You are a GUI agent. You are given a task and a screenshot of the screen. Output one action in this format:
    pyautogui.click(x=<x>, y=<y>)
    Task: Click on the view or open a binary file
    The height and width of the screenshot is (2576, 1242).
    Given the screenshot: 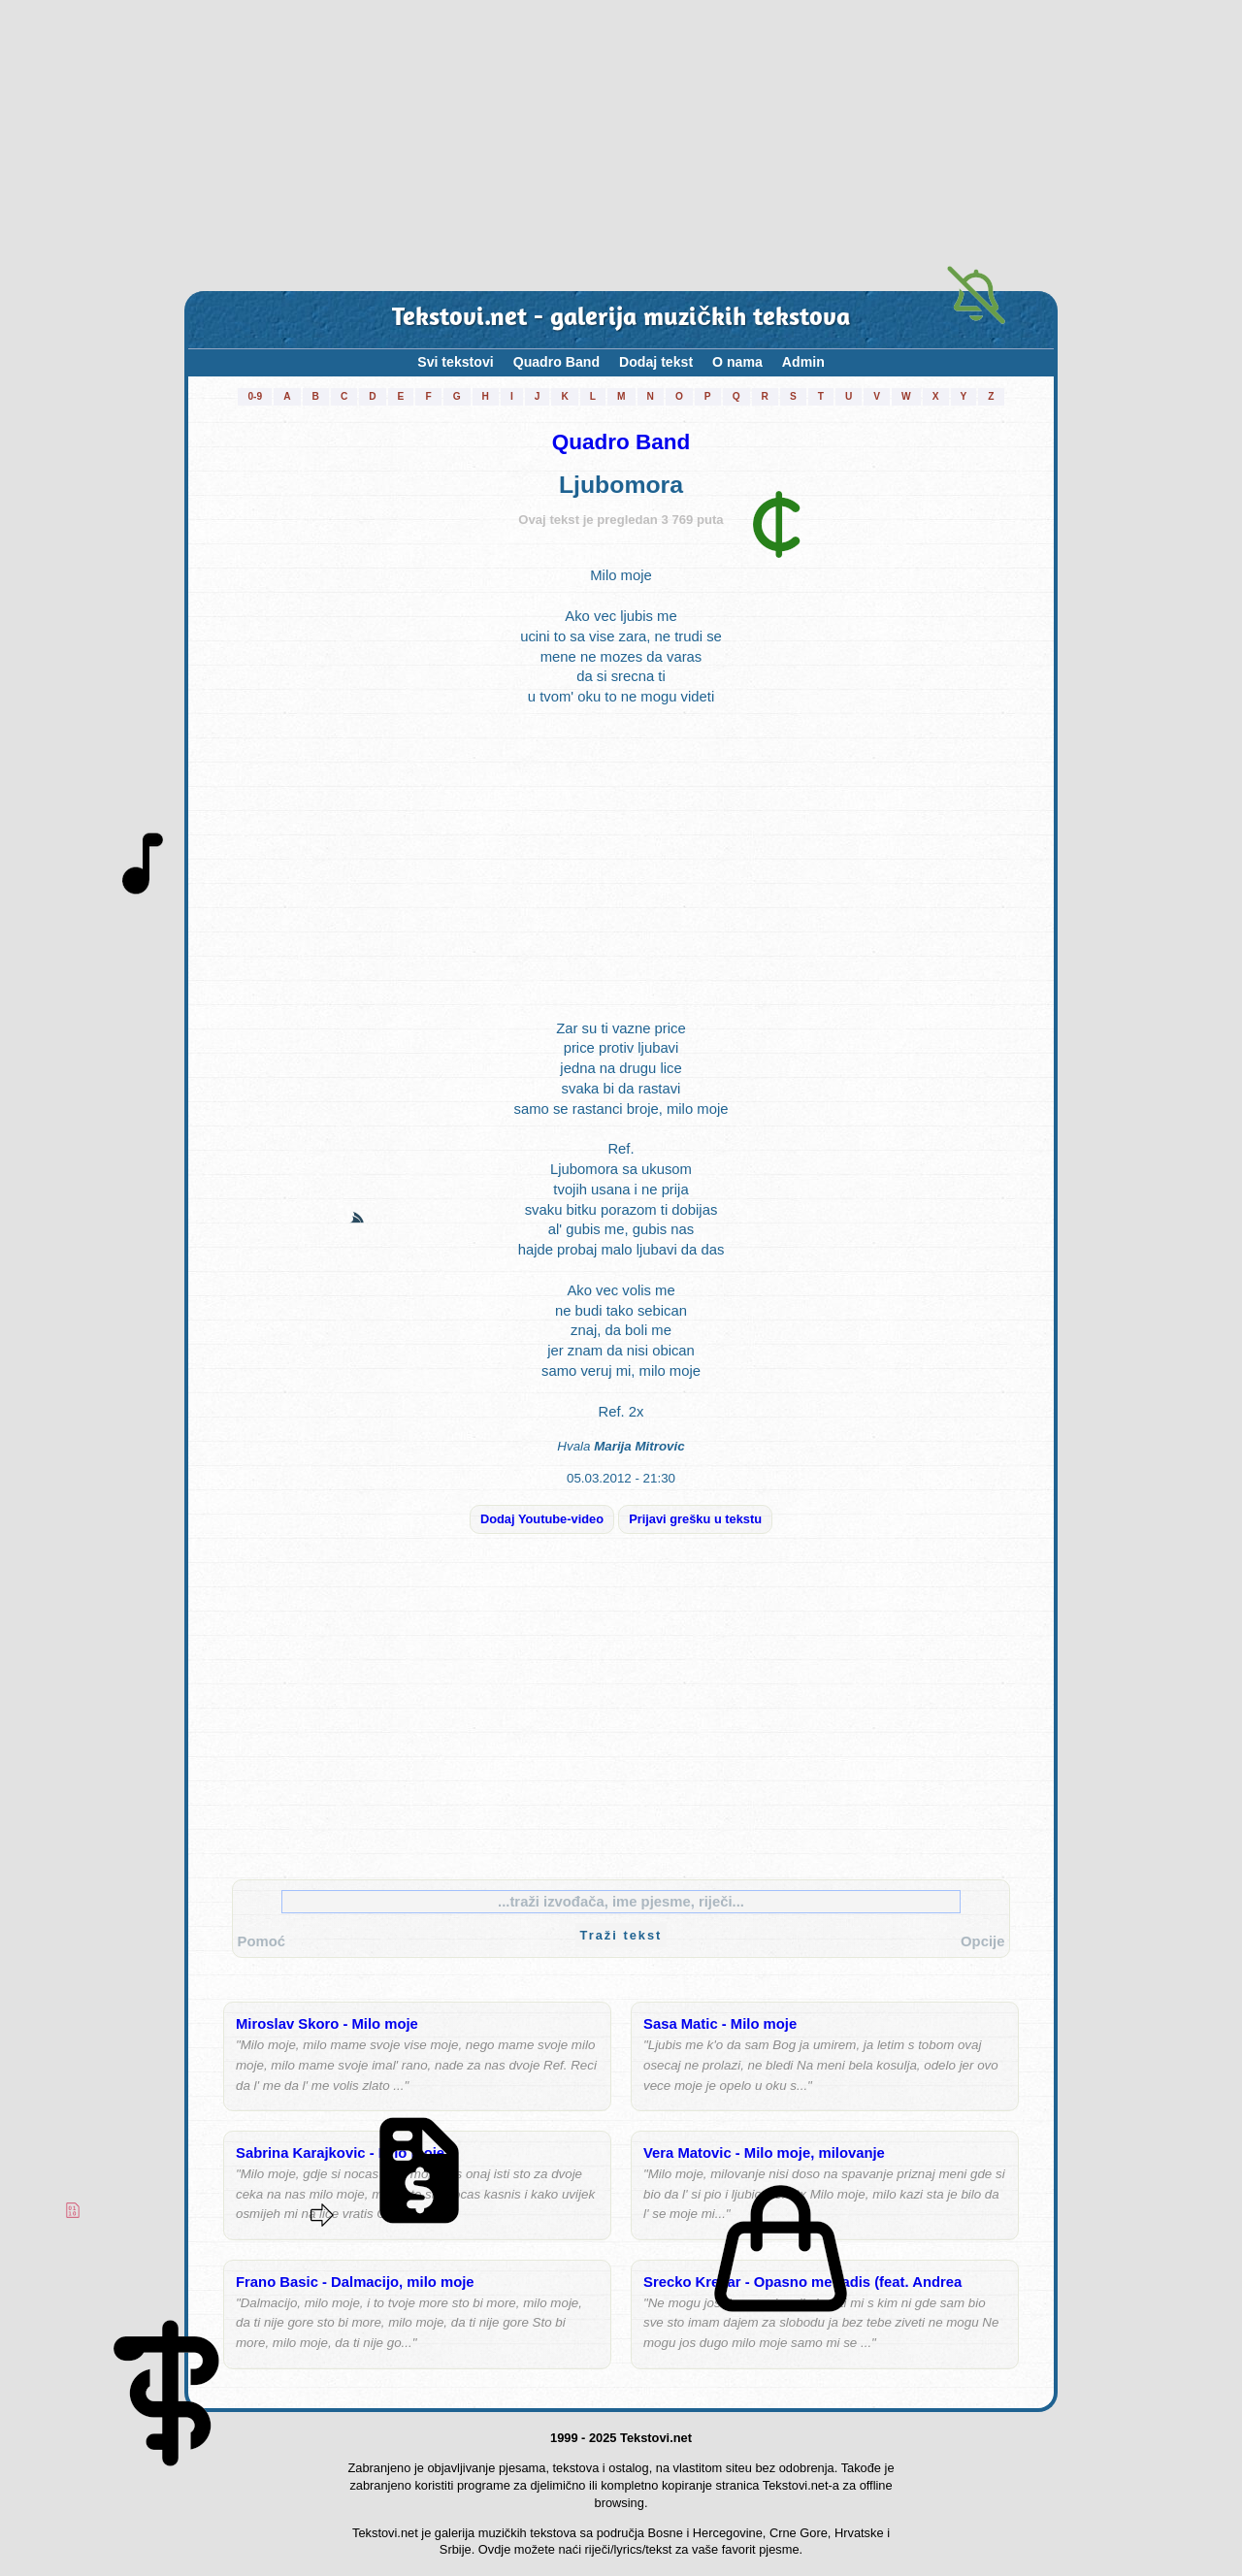 What is the action you would take?
    pyautogui.click(x=73, y=2210)
    